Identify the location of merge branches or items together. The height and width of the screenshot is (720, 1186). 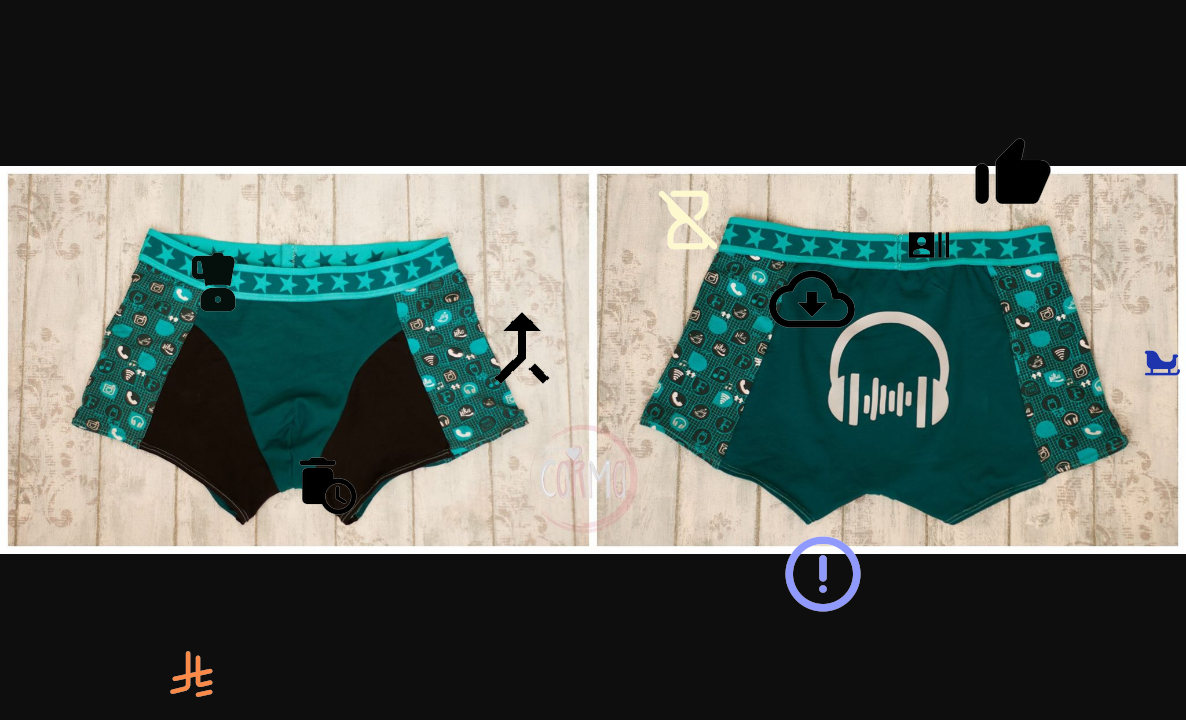
(522, 348).